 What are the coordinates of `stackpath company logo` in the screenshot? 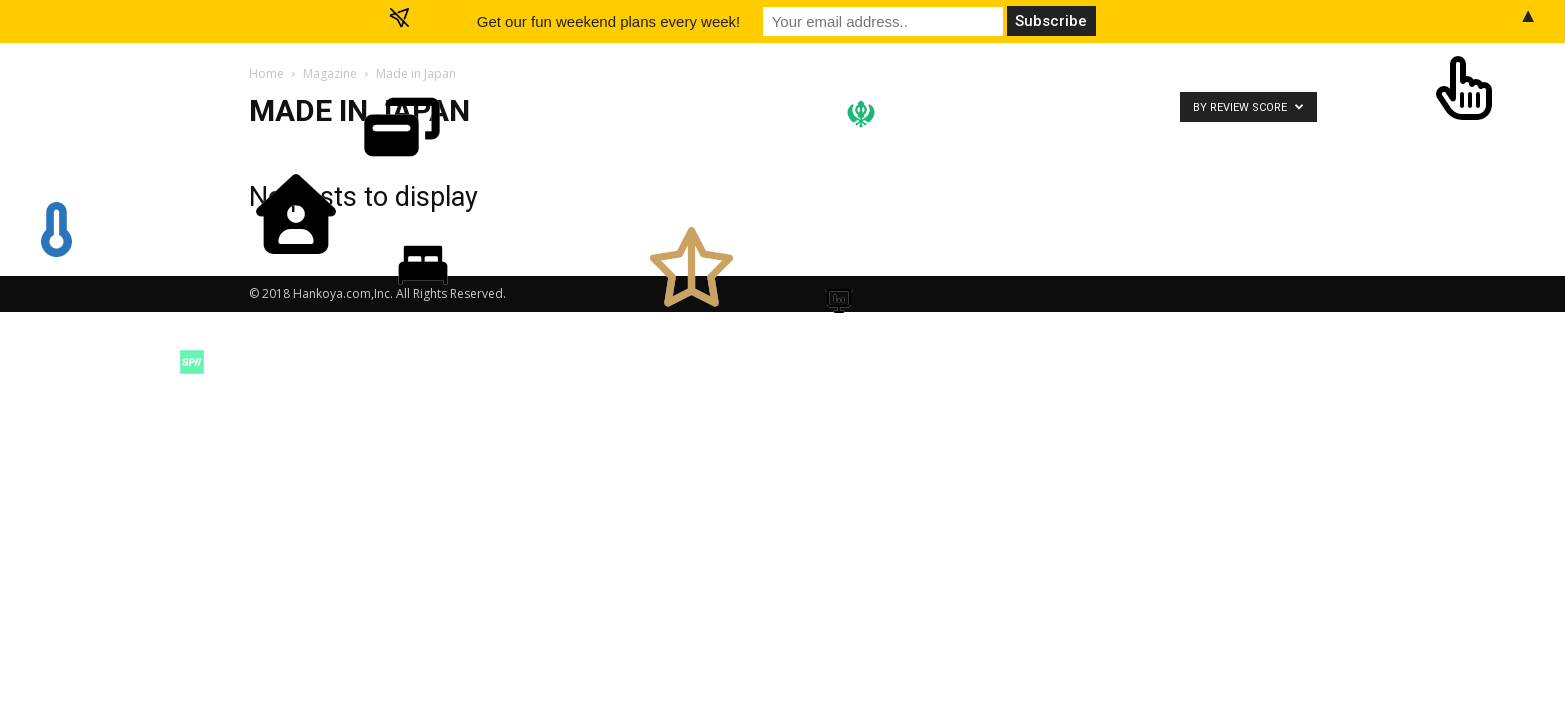 It's located at (192, 362).